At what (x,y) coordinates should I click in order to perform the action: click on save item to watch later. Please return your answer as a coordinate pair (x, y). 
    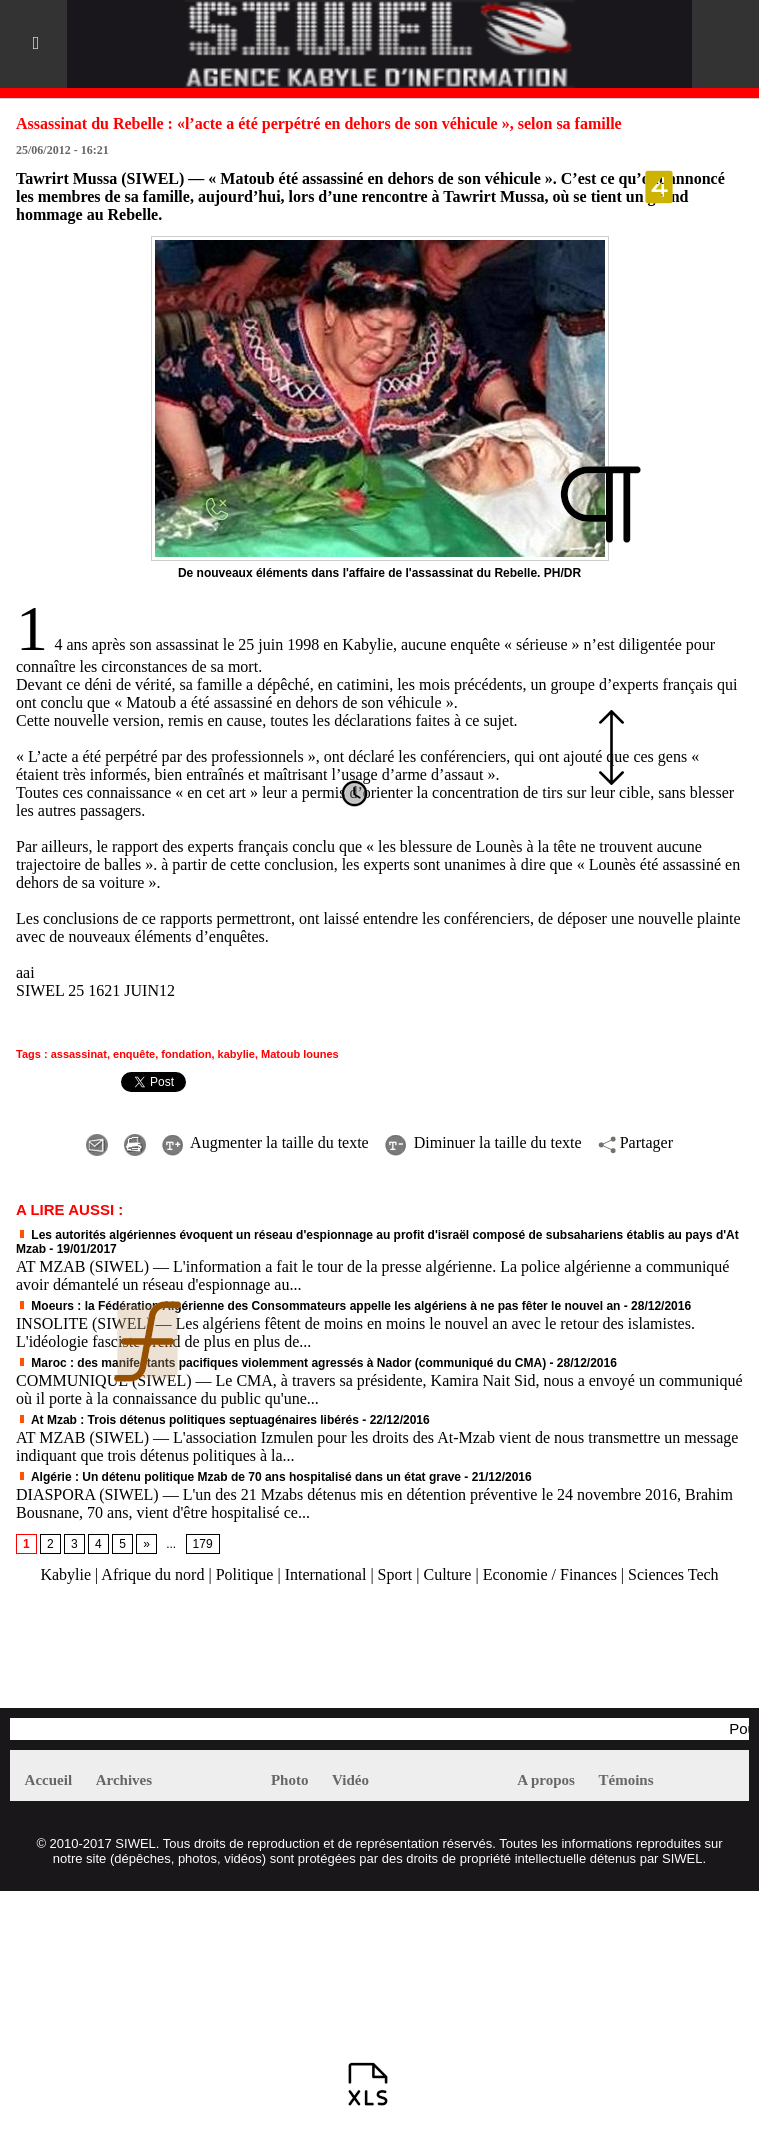
    Looking at the image, I should click on (354, 793).